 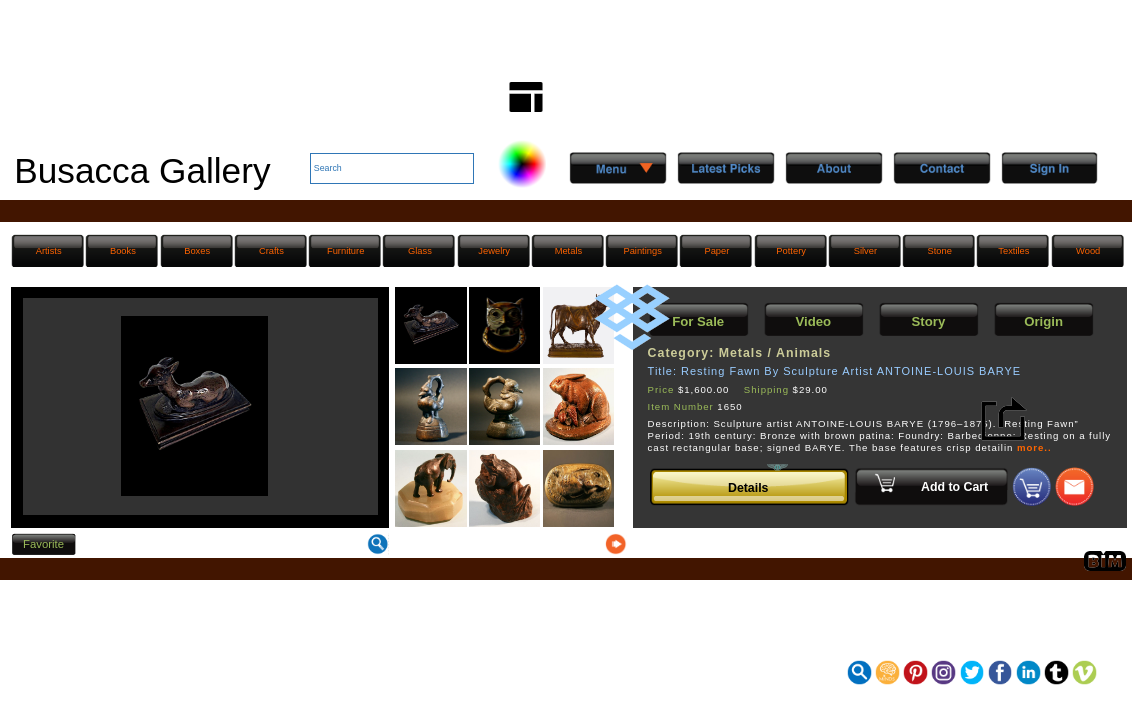 What do you see at coordinates (1105, 561) in the screenshot?
I see `open the BIM store app` at bounding box center [1105, 561].